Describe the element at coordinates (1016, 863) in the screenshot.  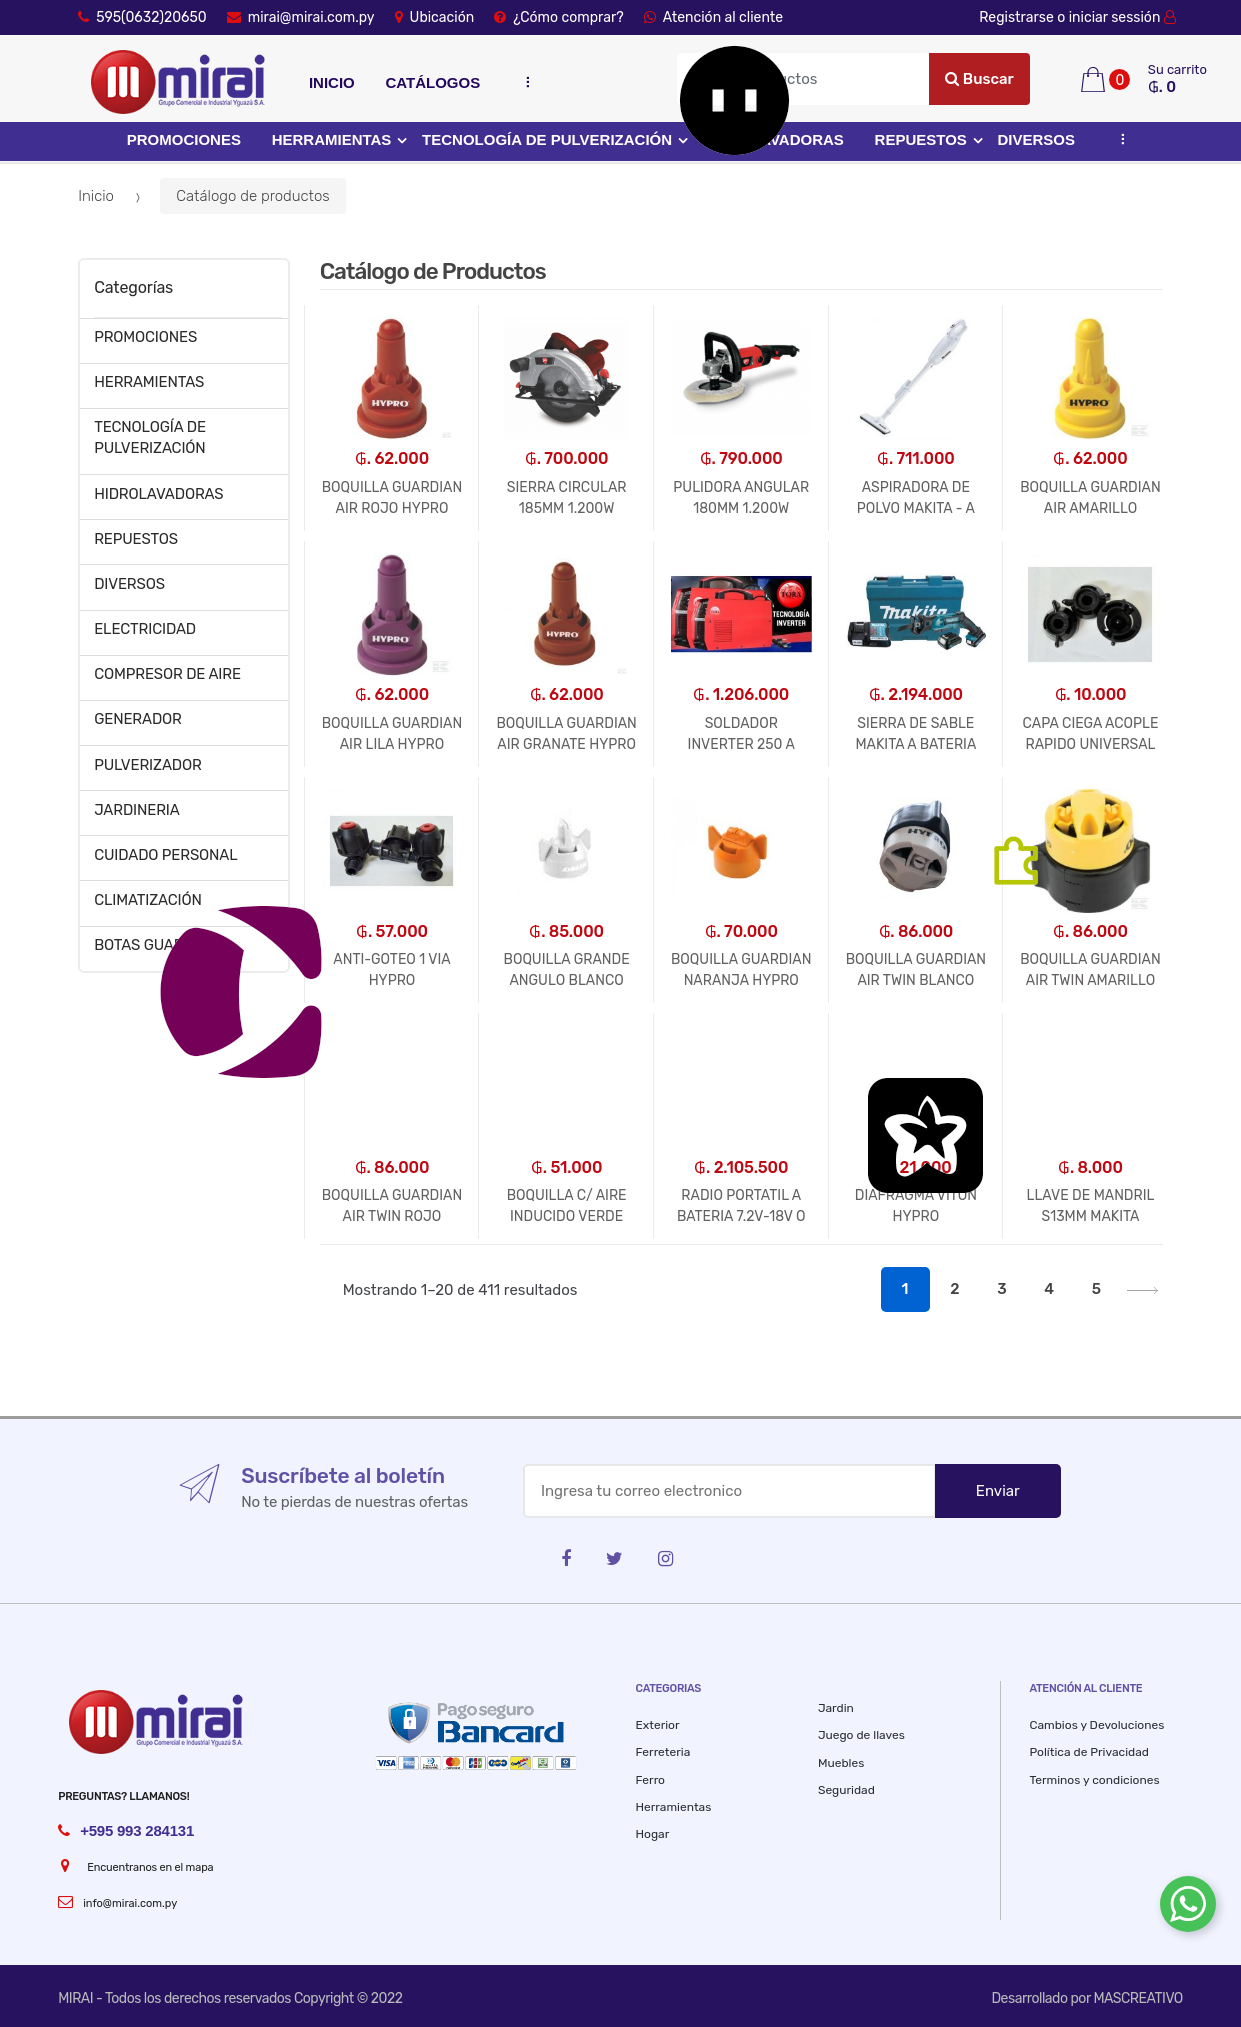
I see `access plugins or extensions` at that location.